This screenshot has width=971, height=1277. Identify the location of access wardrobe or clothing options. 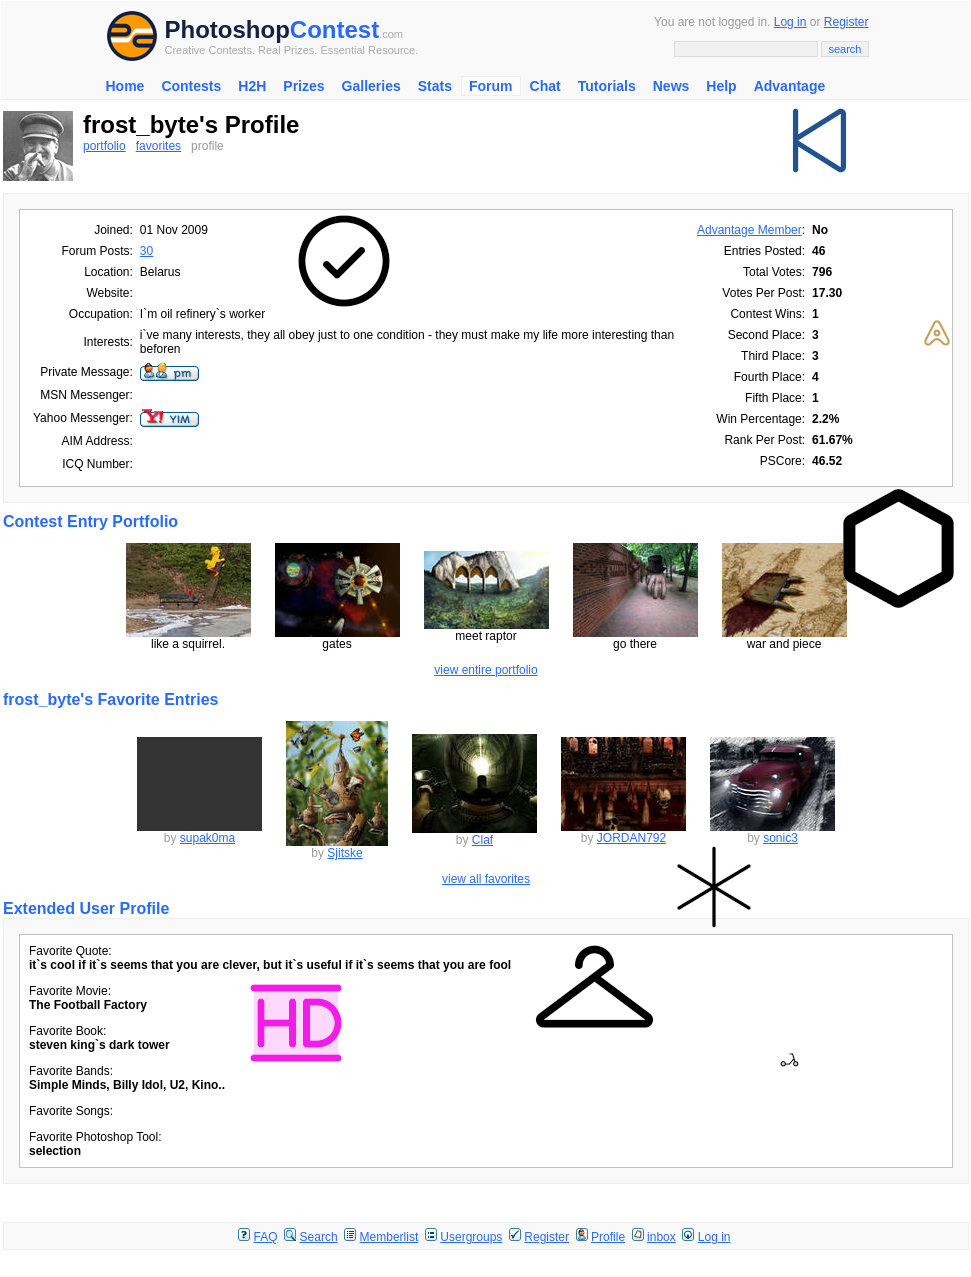
(594, 992).